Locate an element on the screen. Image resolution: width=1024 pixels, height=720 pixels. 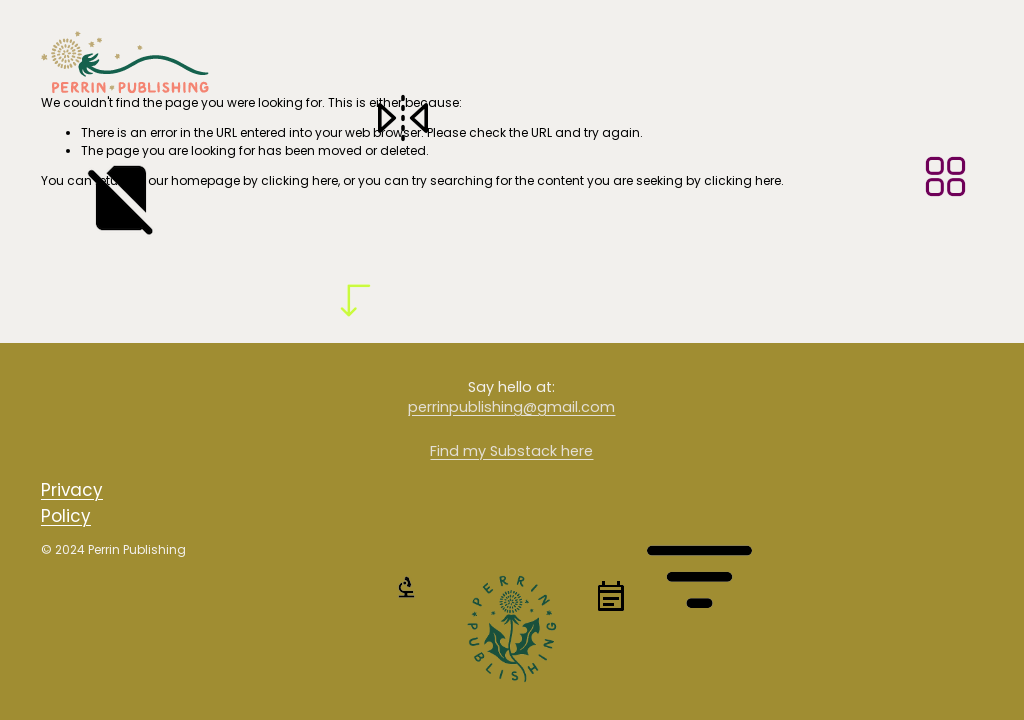
filter or sort list items is located at coordinates (699, 578).